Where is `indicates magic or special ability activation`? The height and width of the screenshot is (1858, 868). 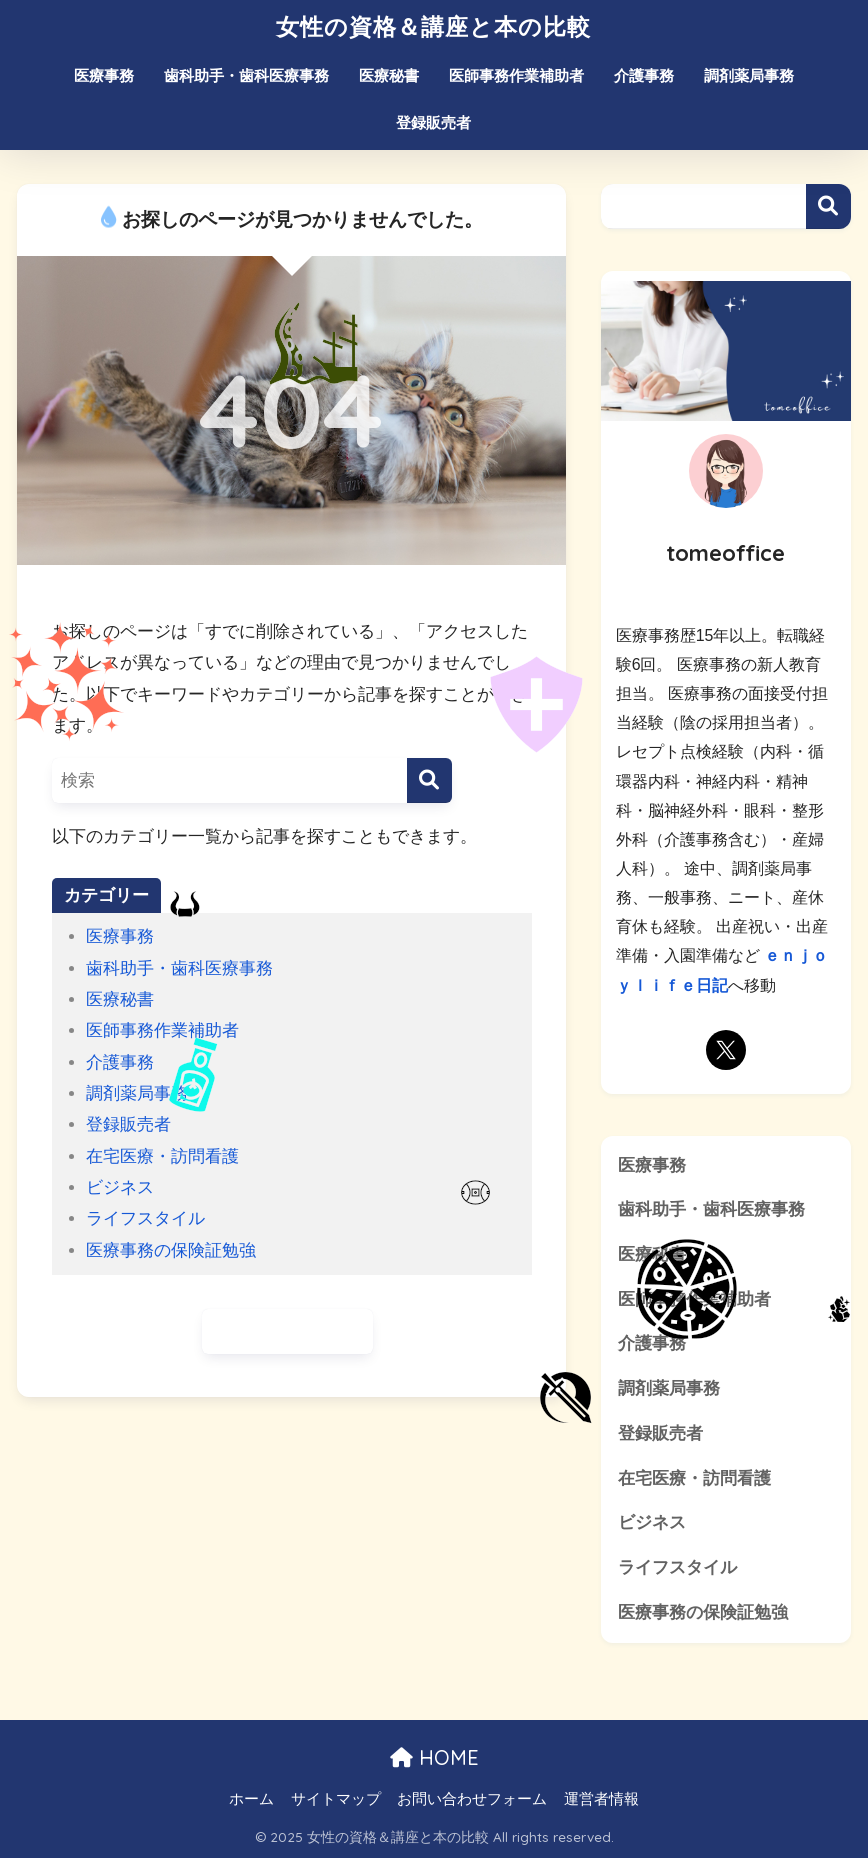 indicates magic or special ability activation is located at coordinates (65, 681).